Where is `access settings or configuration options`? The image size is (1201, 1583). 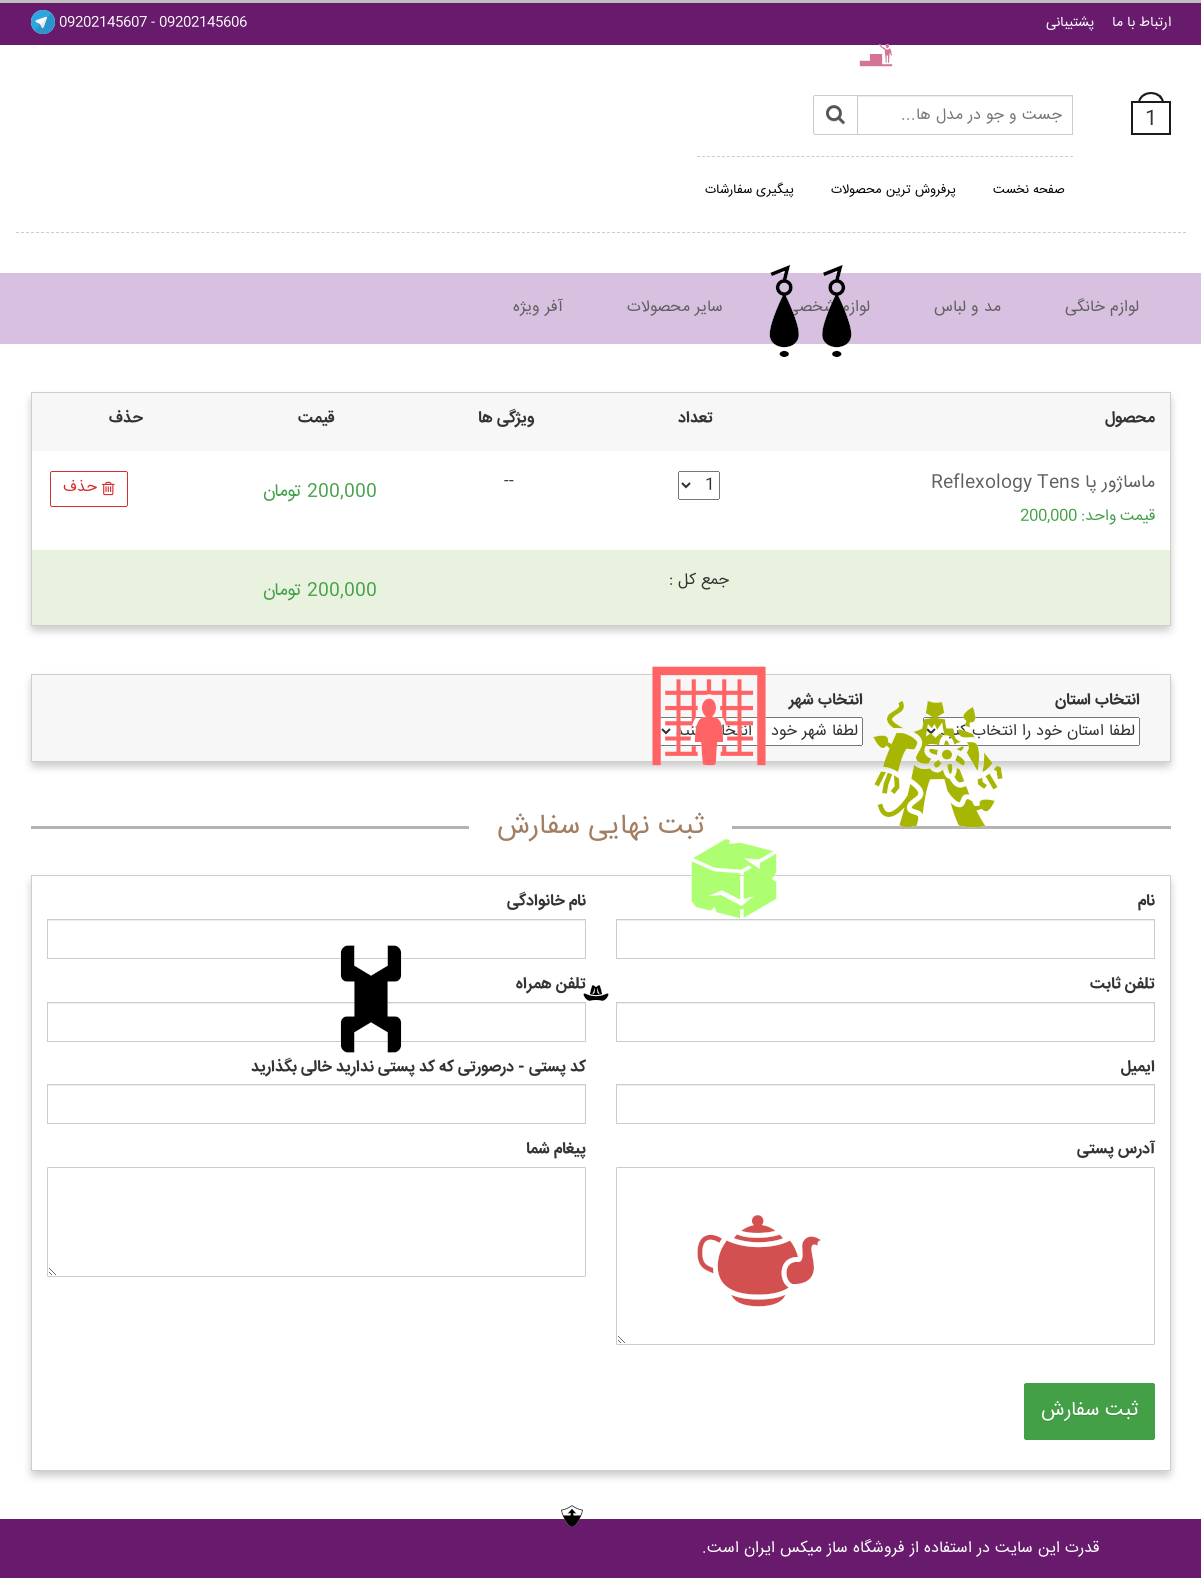 access settings or configuration options is located at coordinates (371, 999).